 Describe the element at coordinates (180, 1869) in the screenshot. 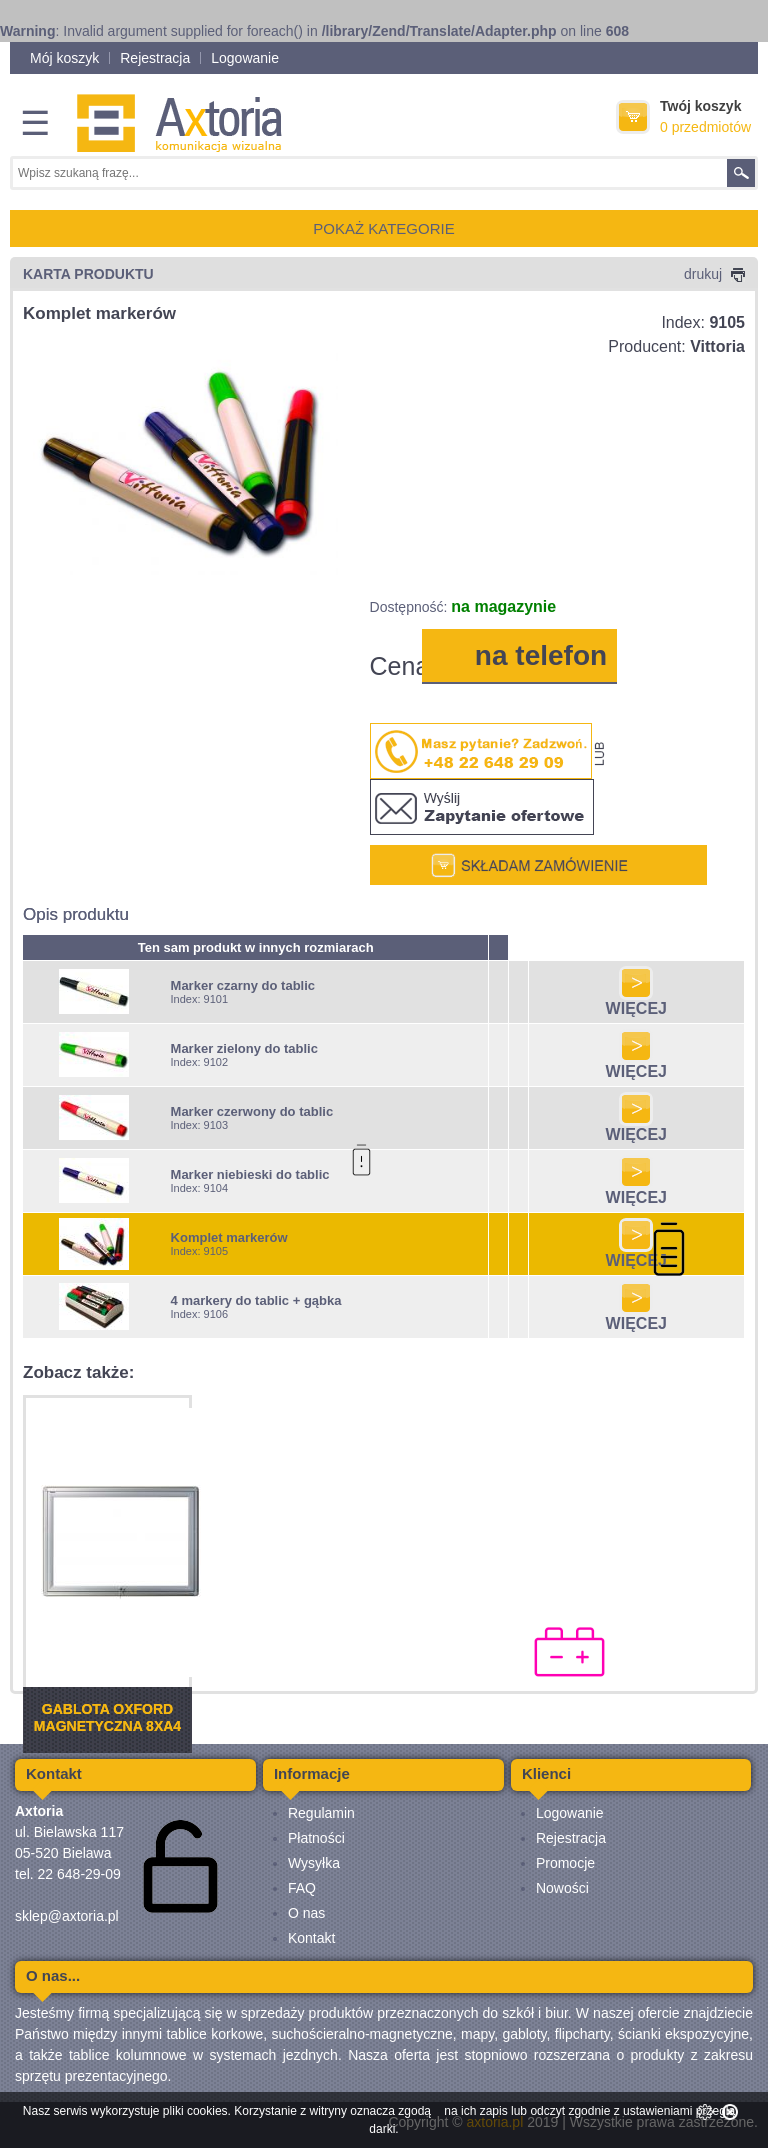

I see `unlock or unsecure an item` at that location.